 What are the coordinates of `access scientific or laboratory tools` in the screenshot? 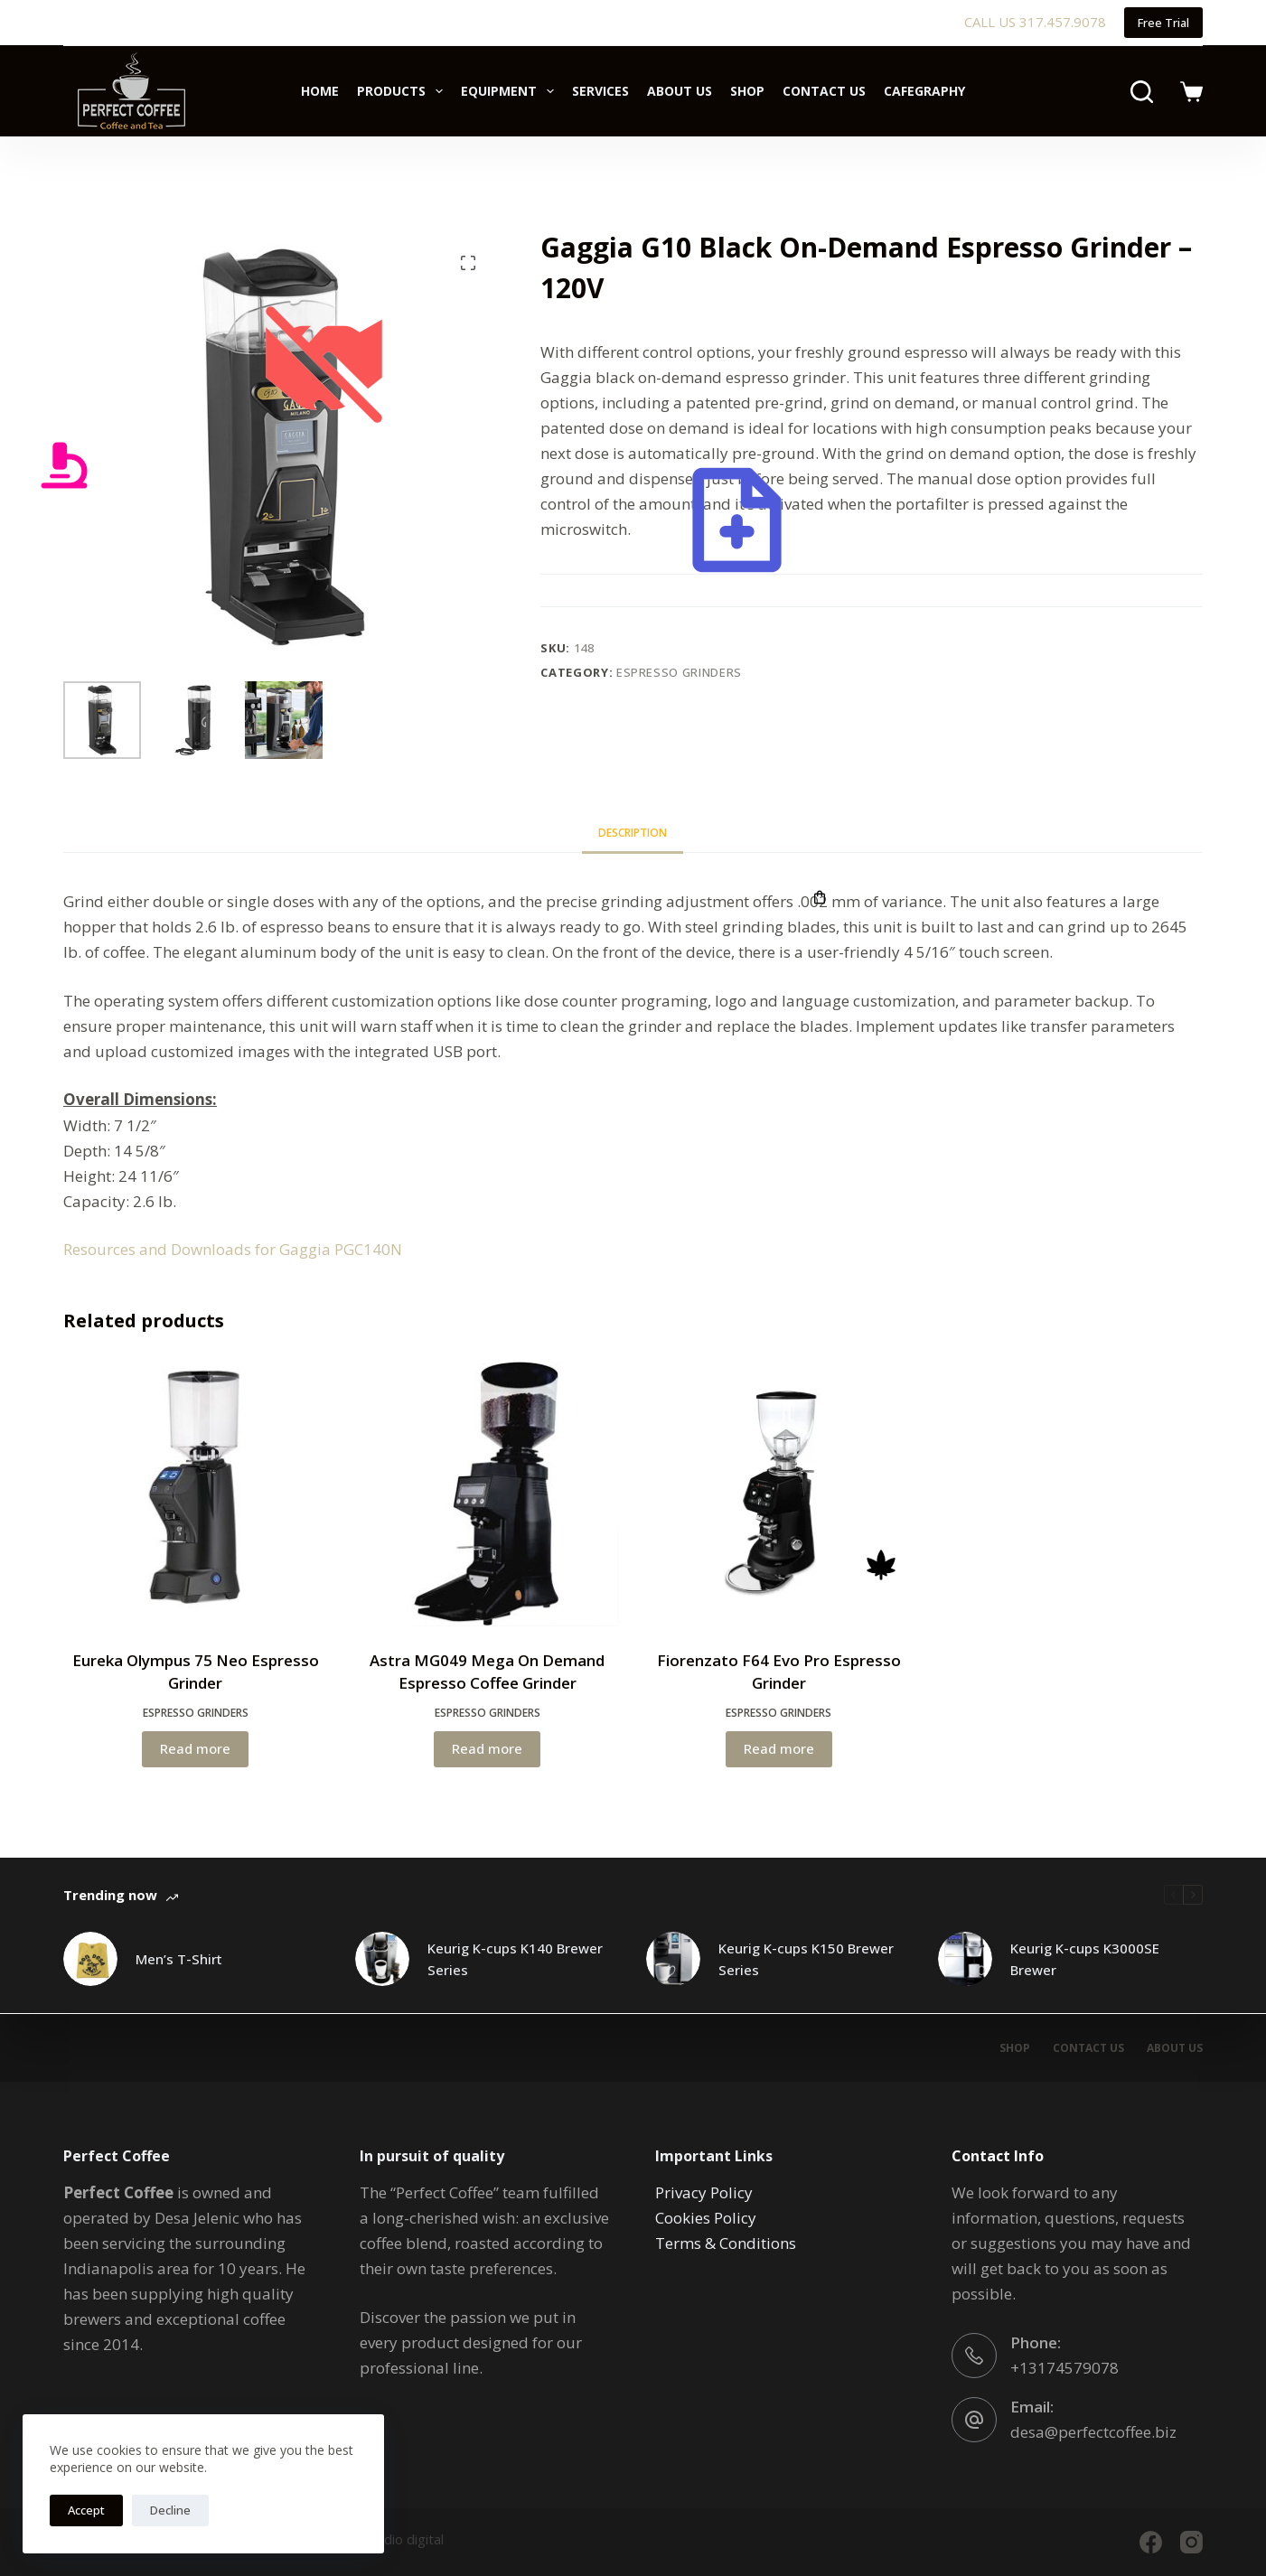 It's located at (64, 465).